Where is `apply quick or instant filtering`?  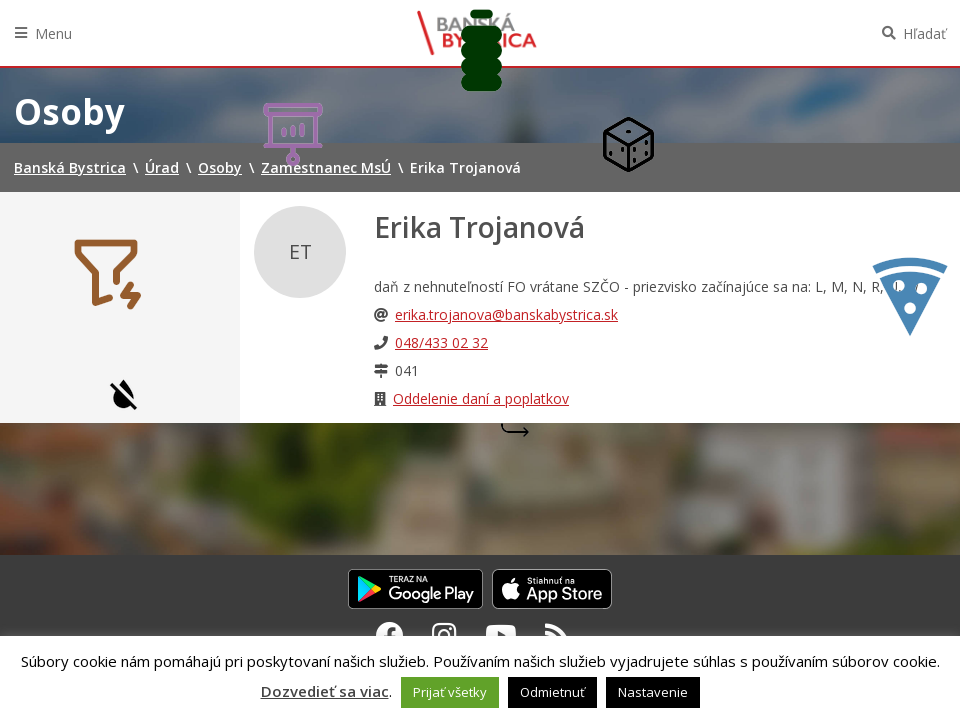
apply quick or instant filtering is located at coordinates (106, 271).